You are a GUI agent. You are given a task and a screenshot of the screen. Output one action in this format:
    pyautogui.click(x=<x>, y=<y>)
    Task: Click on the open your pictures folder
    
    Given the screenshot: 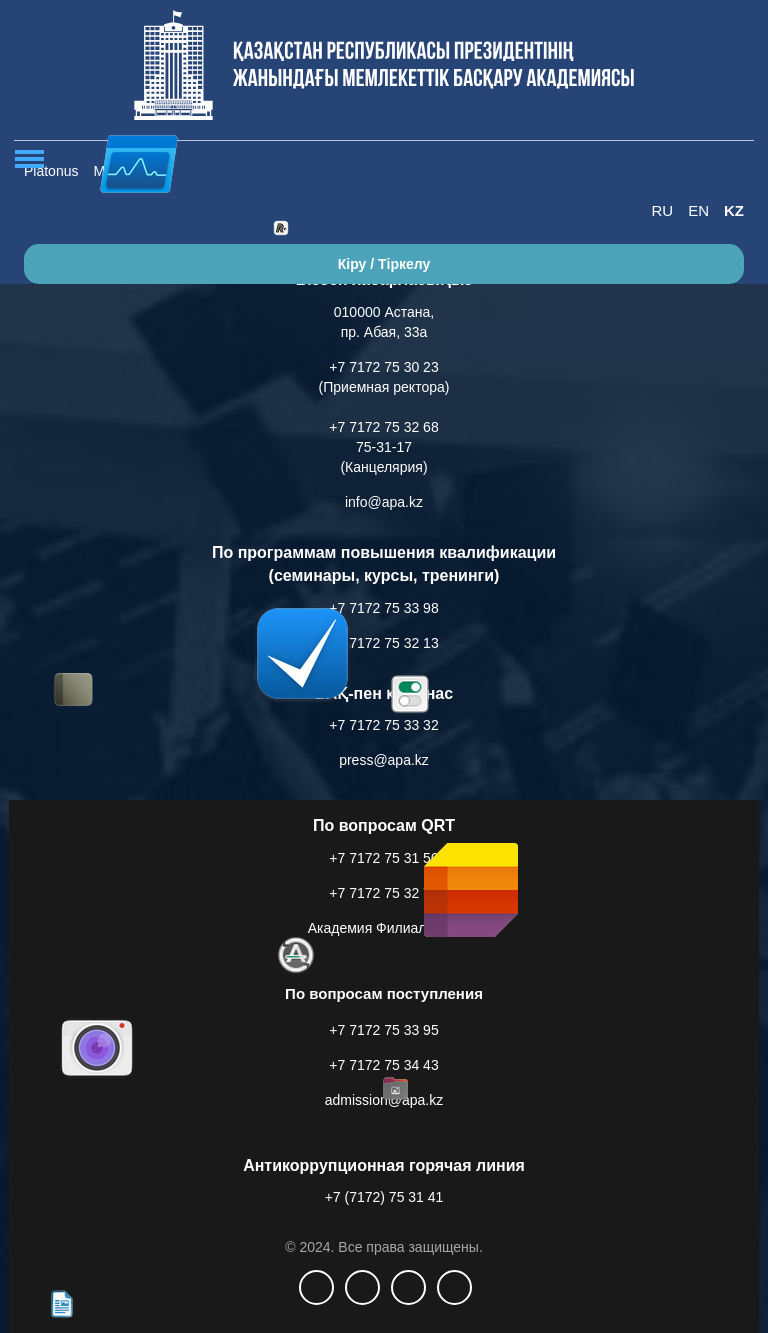 What is the action you would take?
    pyautogui.click(x=395, y=1088)
    